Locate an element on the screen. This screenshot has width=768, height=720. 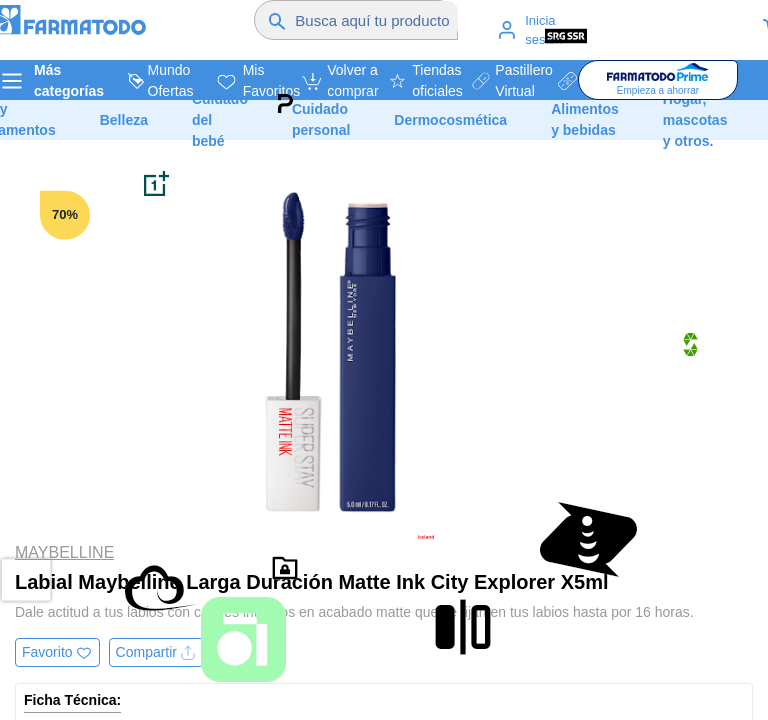
OnePlus brand logo is located at coordinates (156, 183).